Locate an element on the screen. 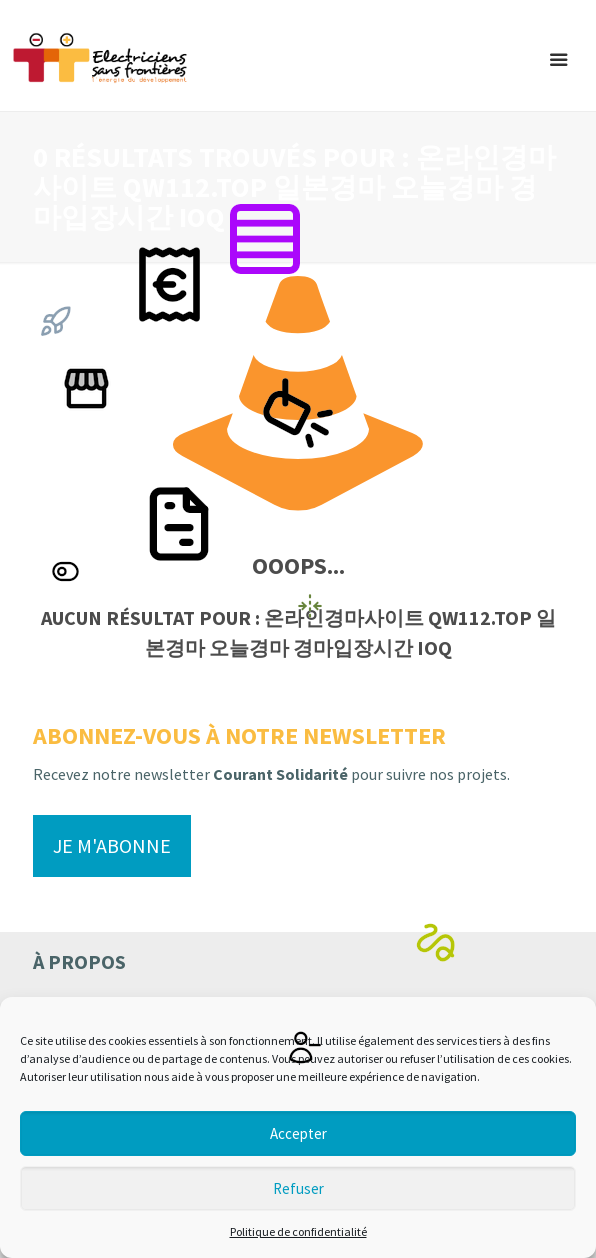 This screenshot has width=596, height=1258. remove a user or contact is located at coordinates (303, 1047).